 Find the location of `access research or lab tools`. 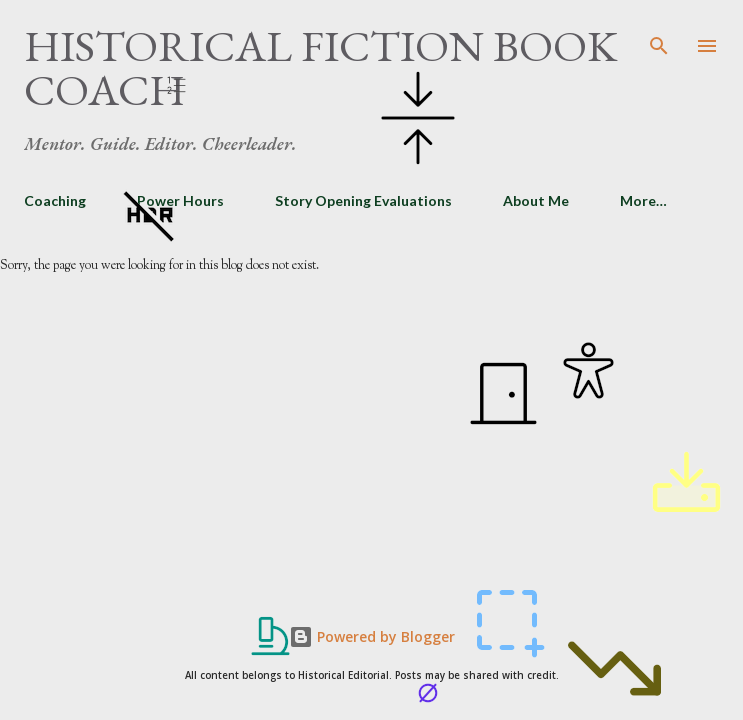

access research or lab tools is located at coordinates (270, 637).